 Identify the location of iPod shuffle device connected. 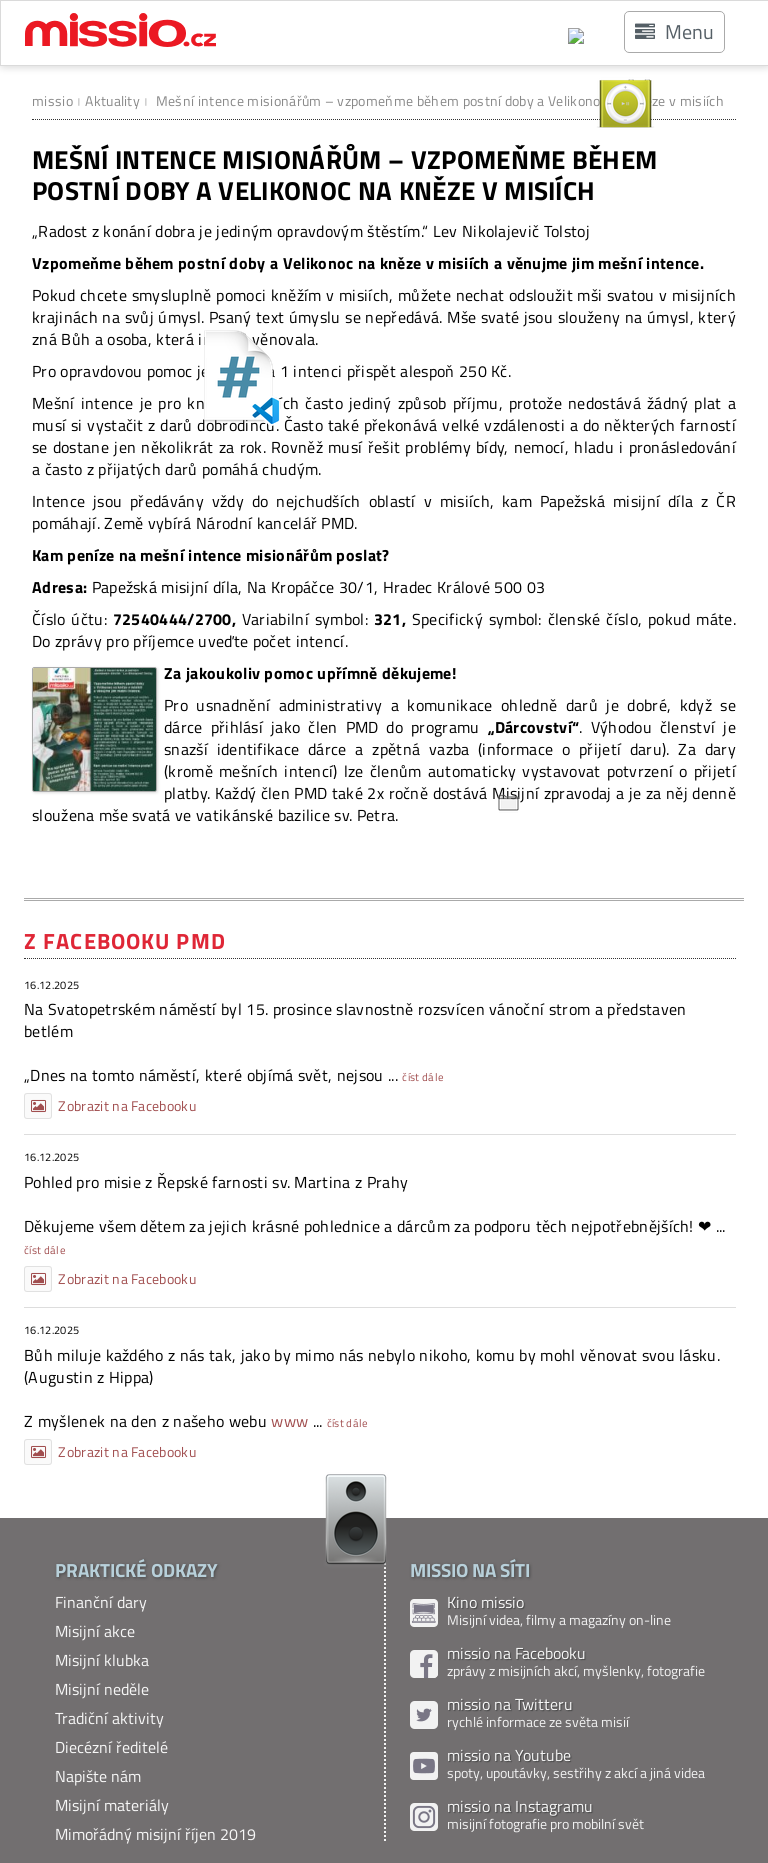
(625, 103).